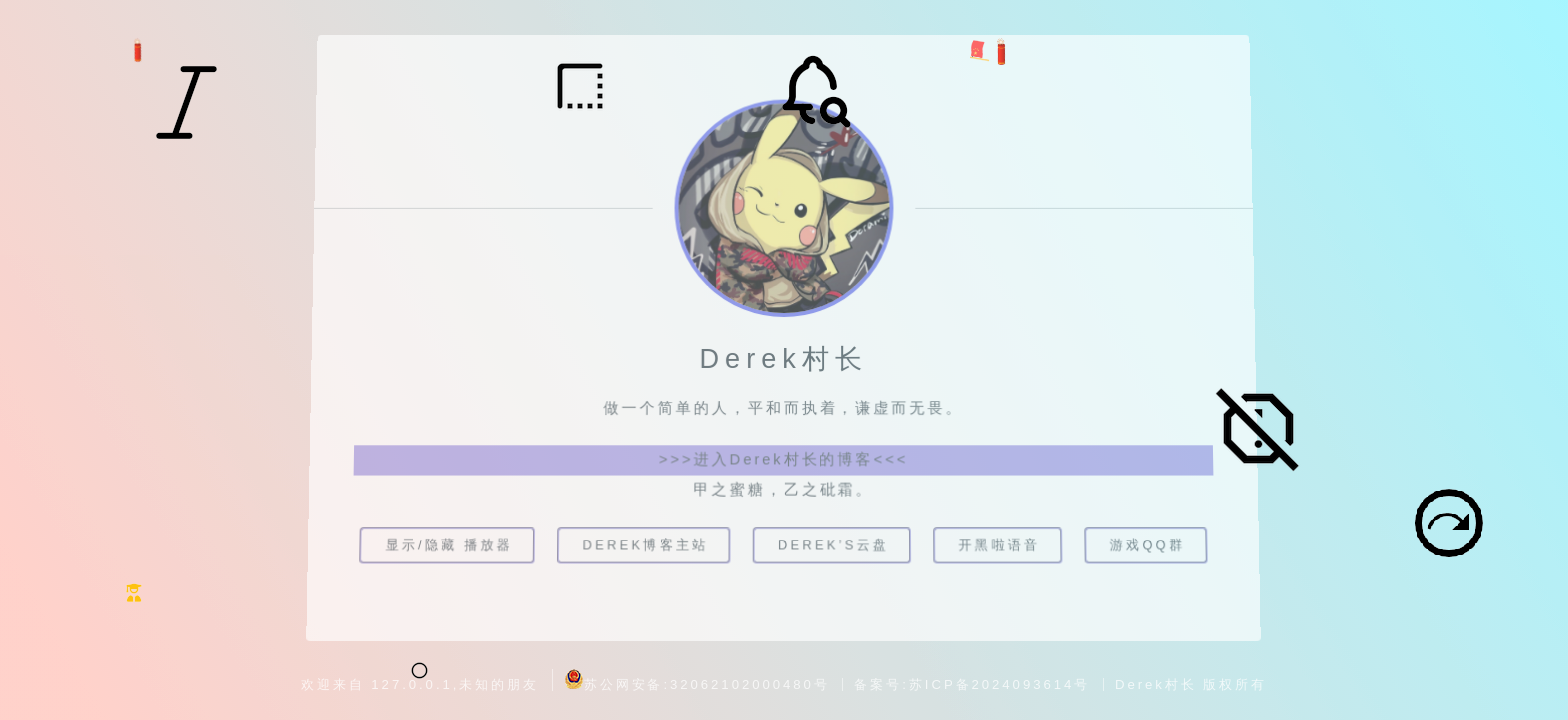 Image resolution: width=1568 pixels, height=720 pixels. Describe the element at coordinates (1449, 523) in the screenshot. I see `skip to next scheduled item` at that location.